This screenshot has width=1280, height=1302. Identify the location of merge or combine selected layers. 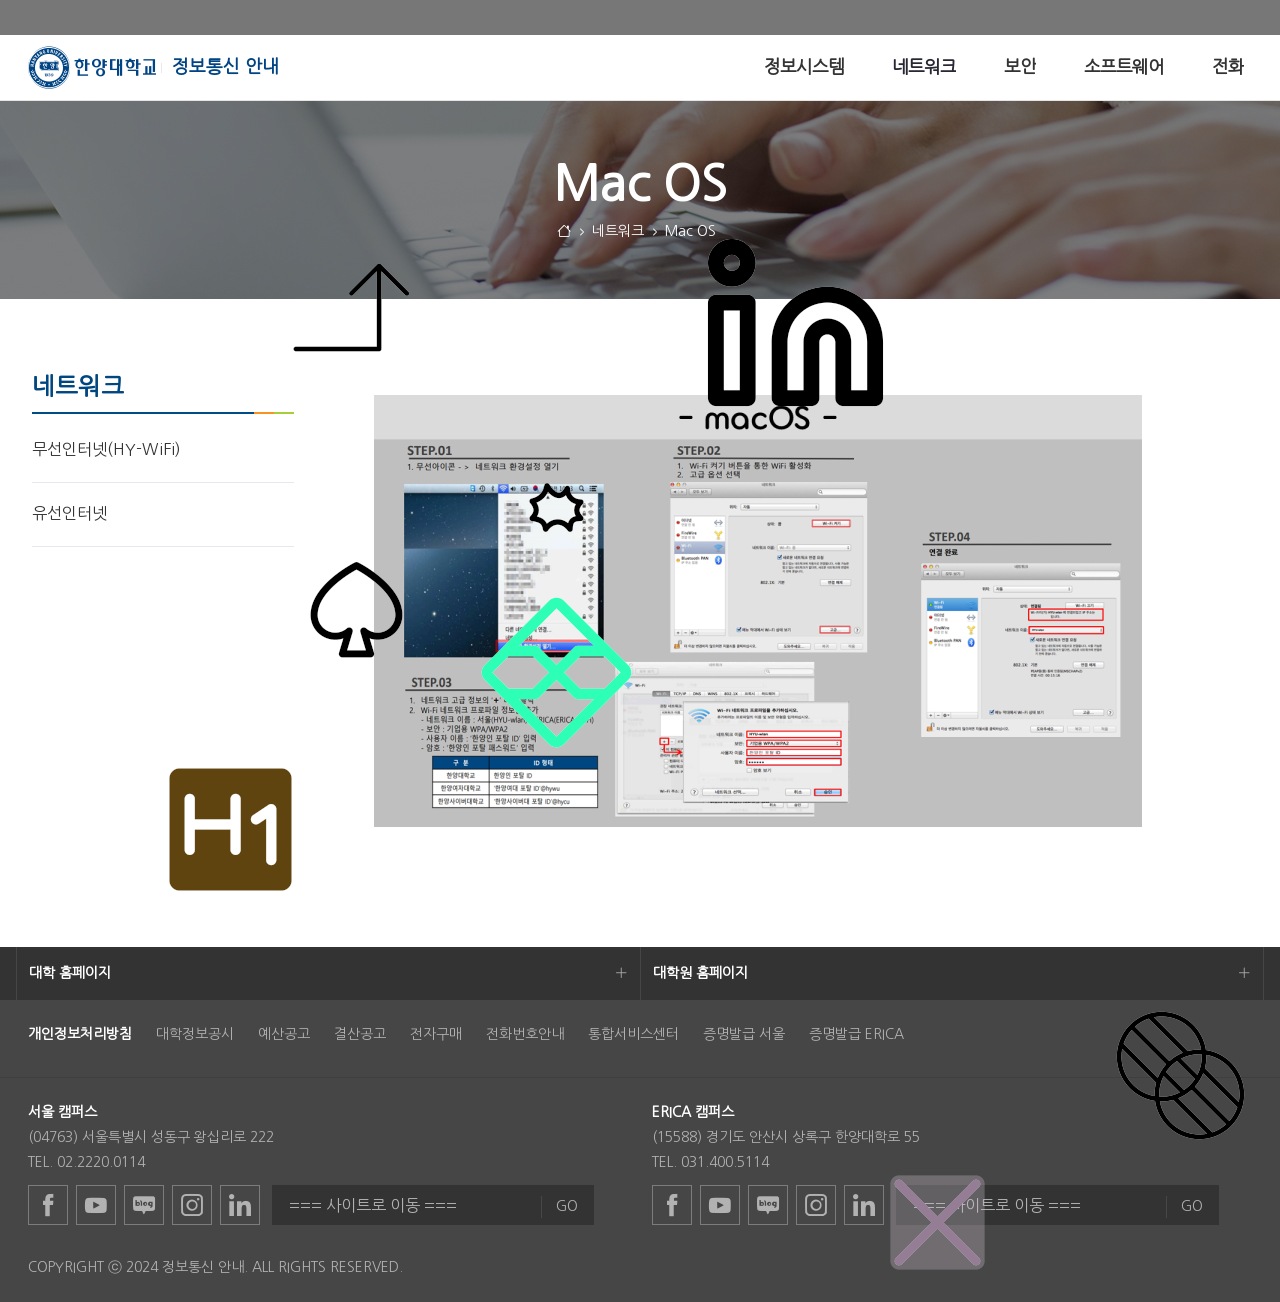
(1180, 1075).